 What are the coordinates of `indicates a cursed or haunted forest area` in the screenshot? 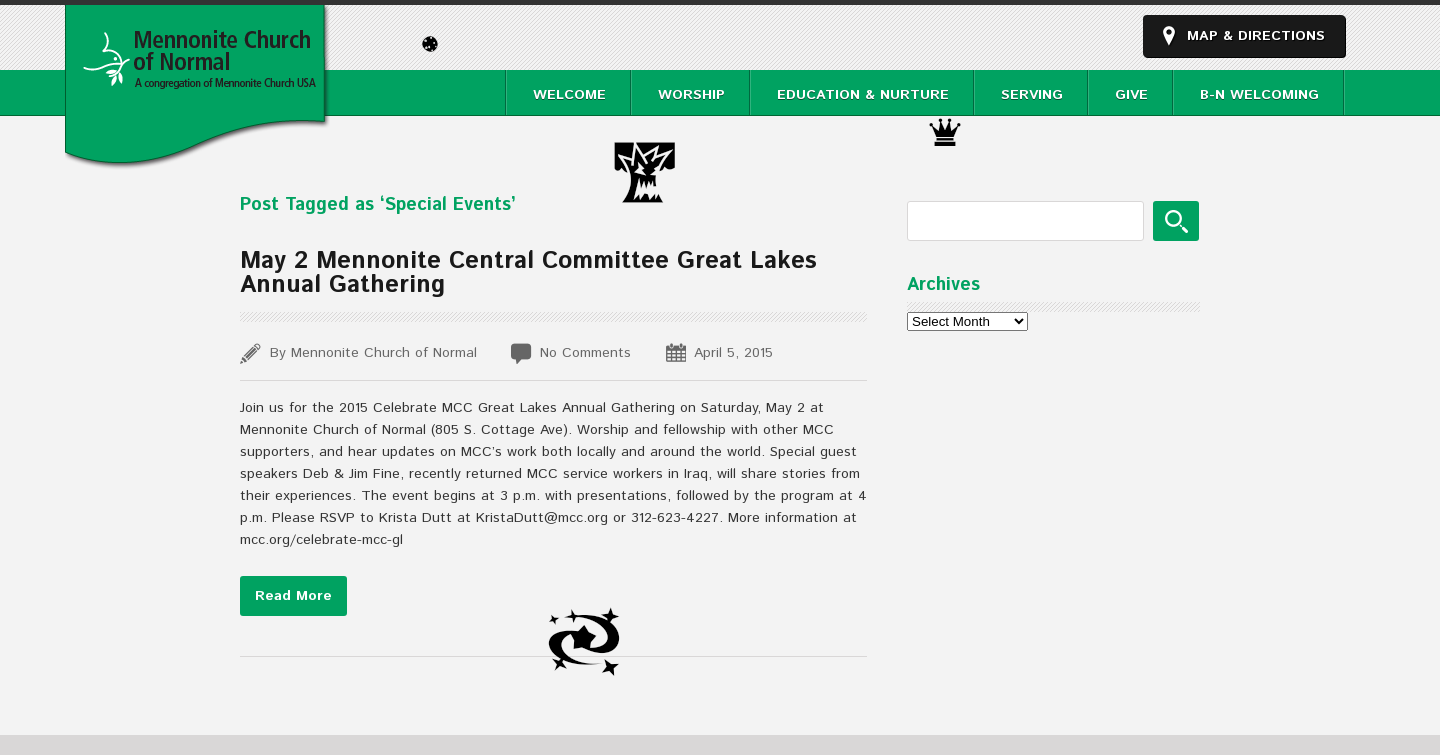 It's located at (644, 172).